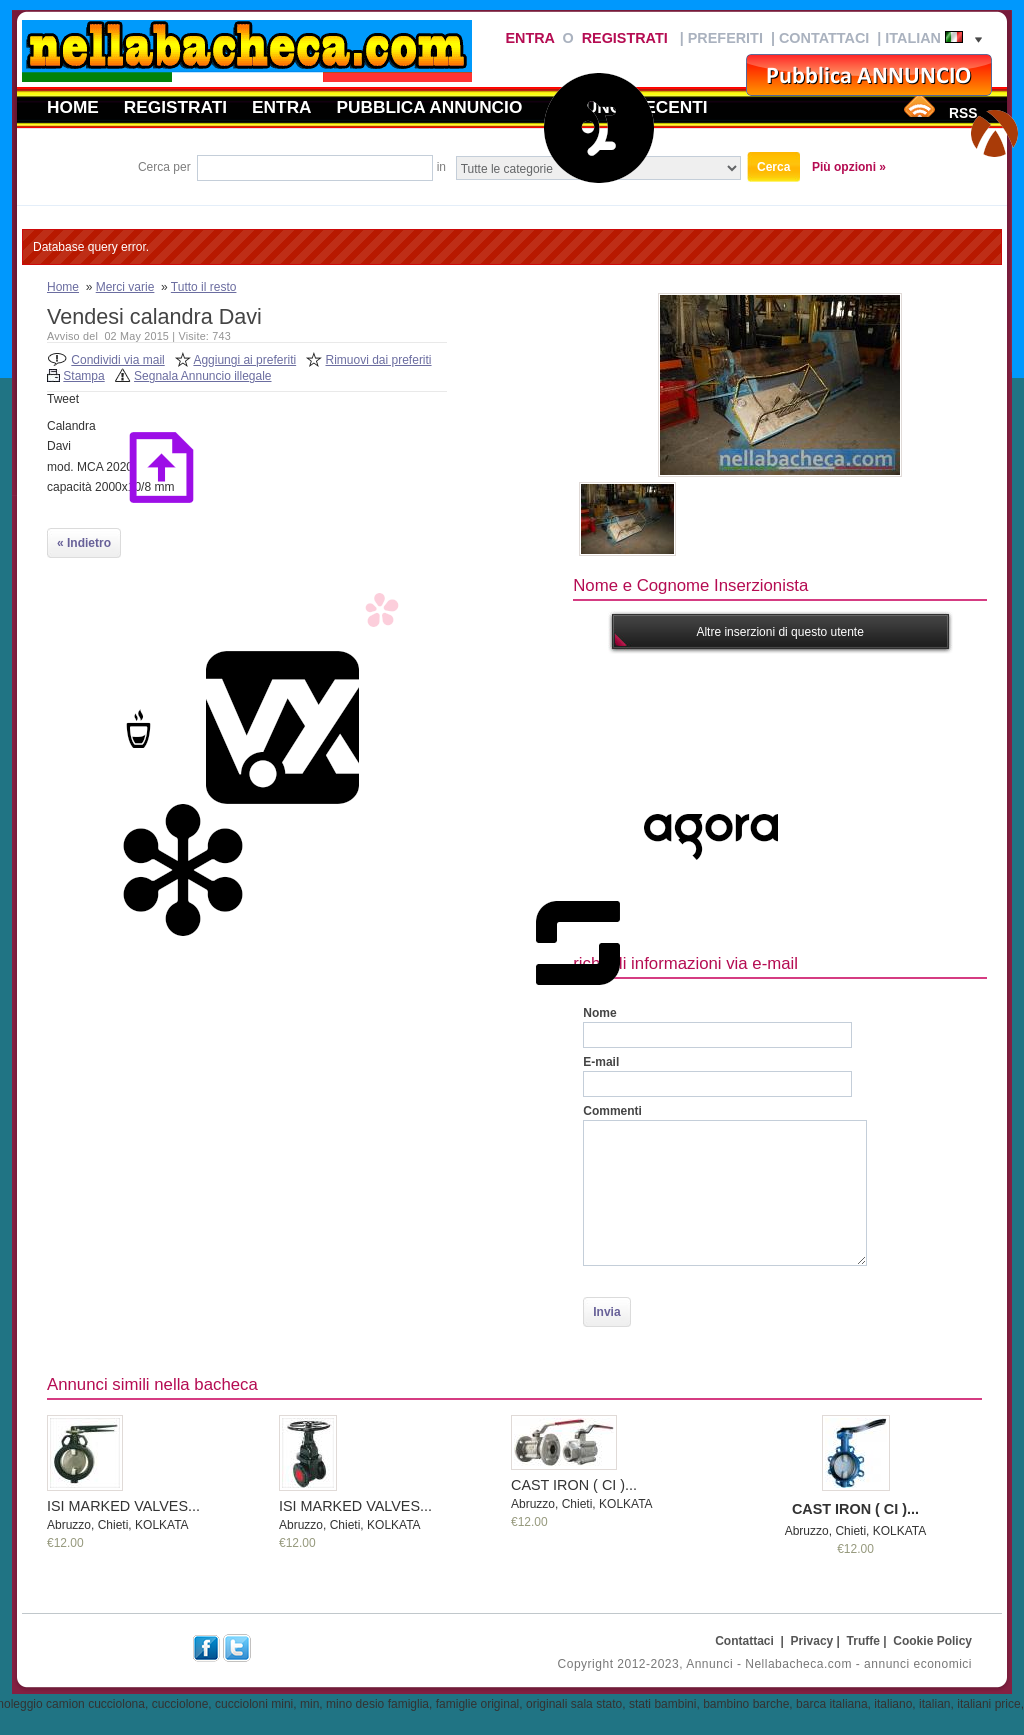 This screenshot has height=1735, width=1024. What do you see at coordinates (282, 727) in the screenshot?
I see `eclipse vert.x framework logo` at bounding box center [282, 727].